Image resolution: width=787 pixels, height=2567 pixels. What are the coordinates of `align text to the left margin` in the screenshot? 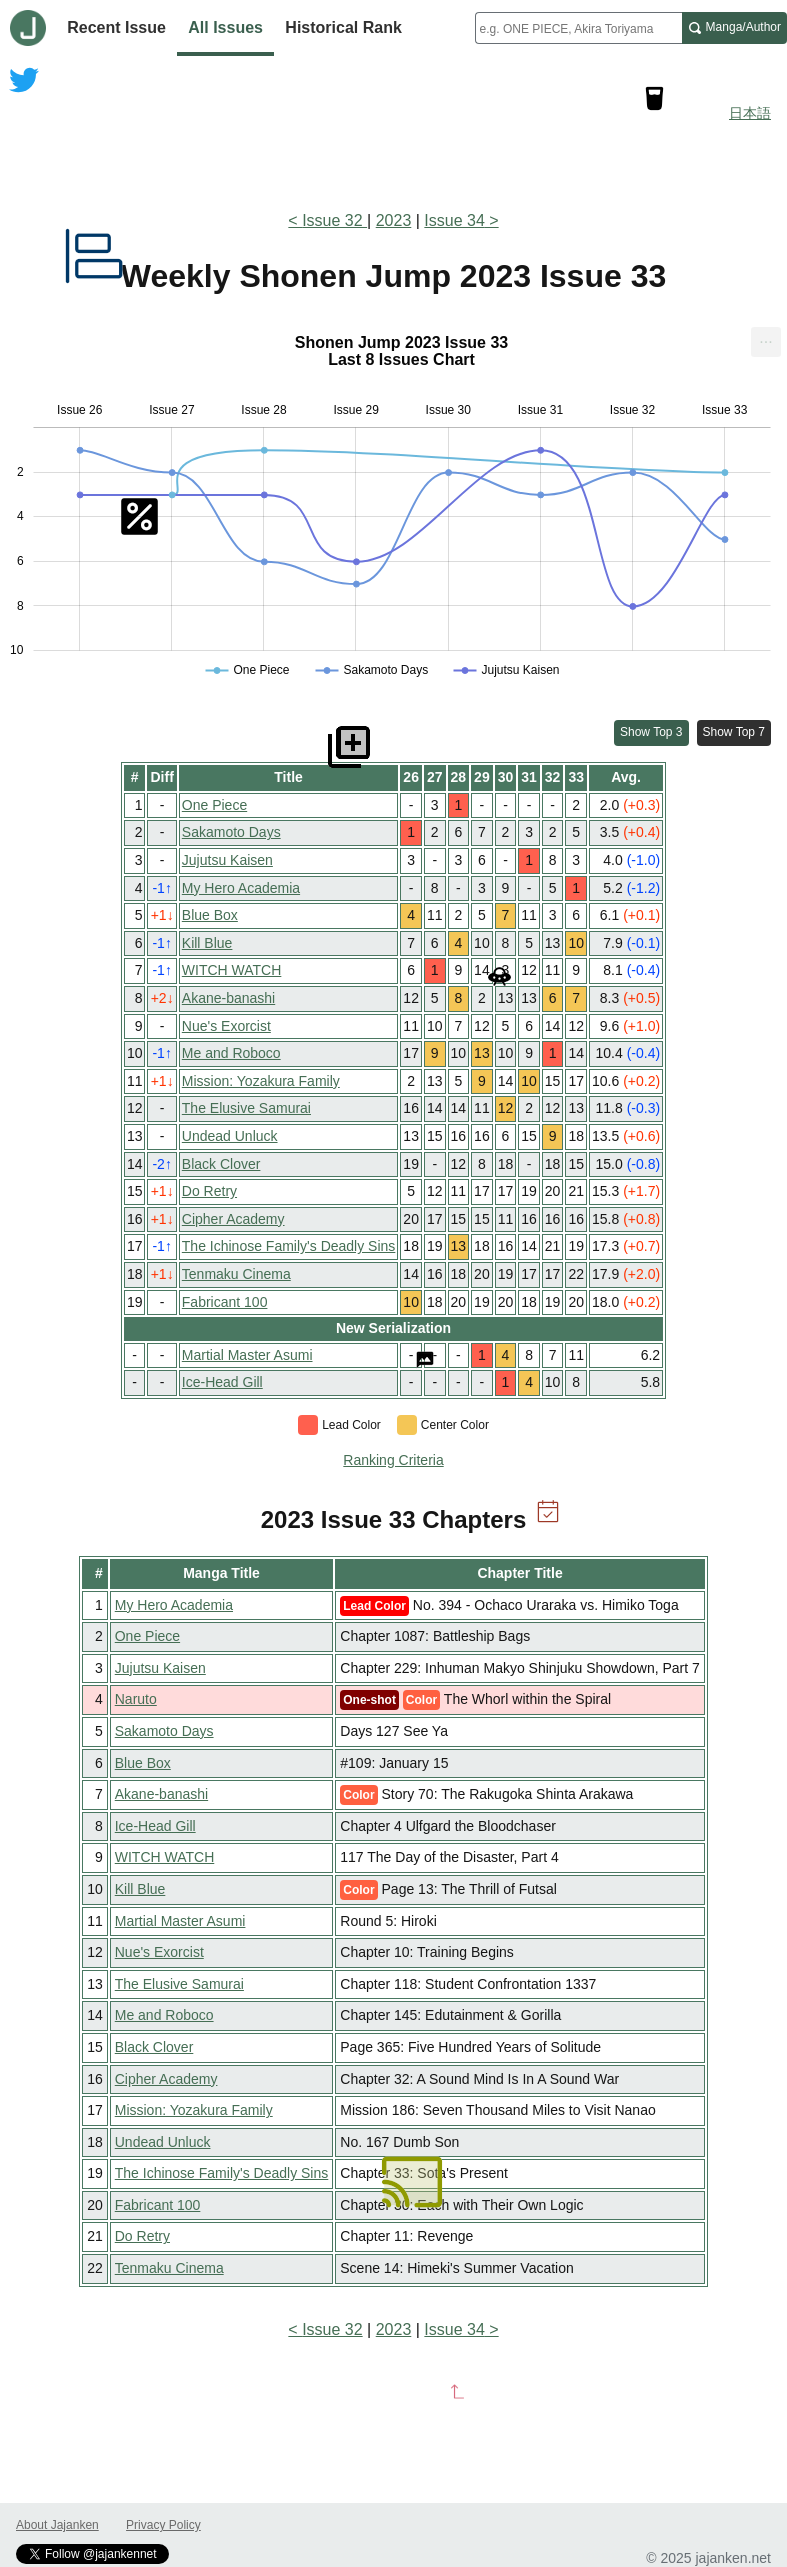 It's located at (93, 256).